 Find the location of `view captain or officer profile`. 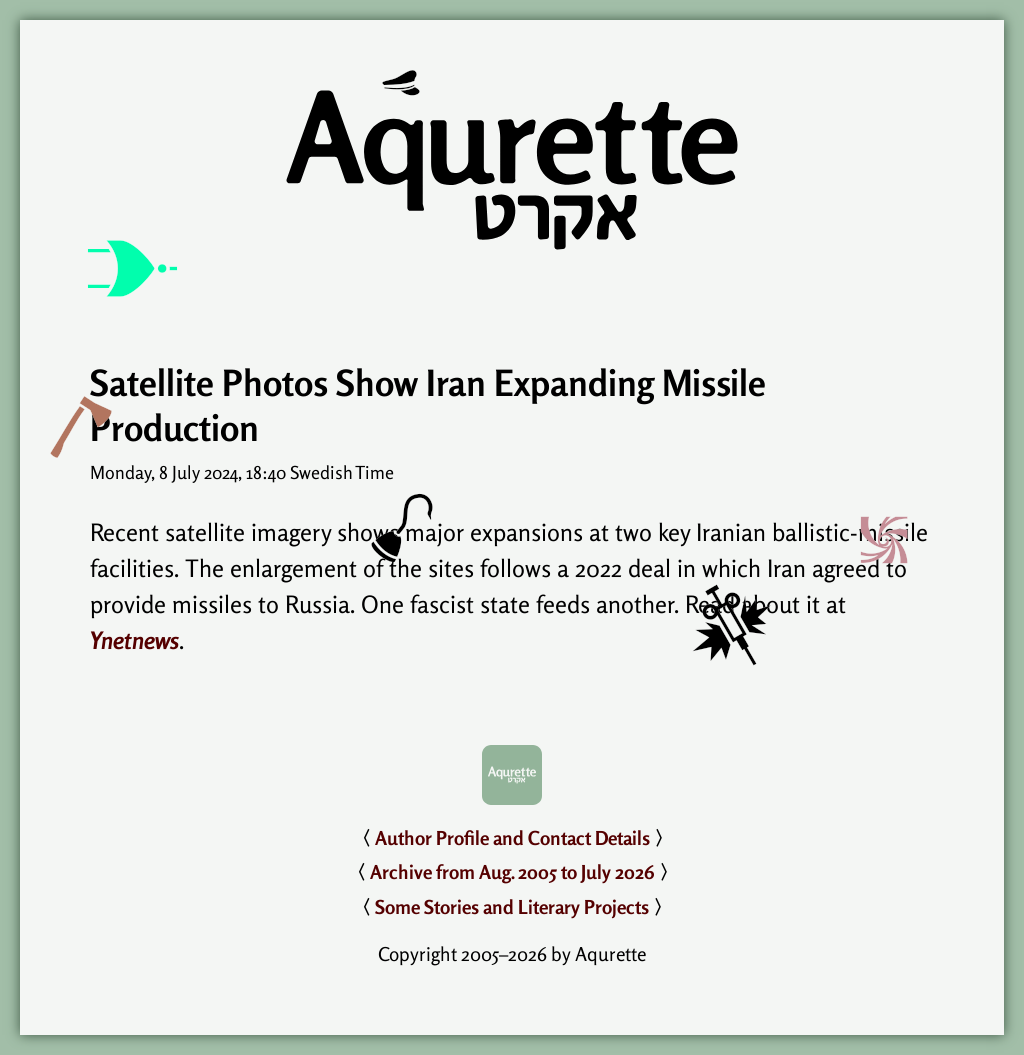

view captain or officer profile is located at coordinates (401, 84).